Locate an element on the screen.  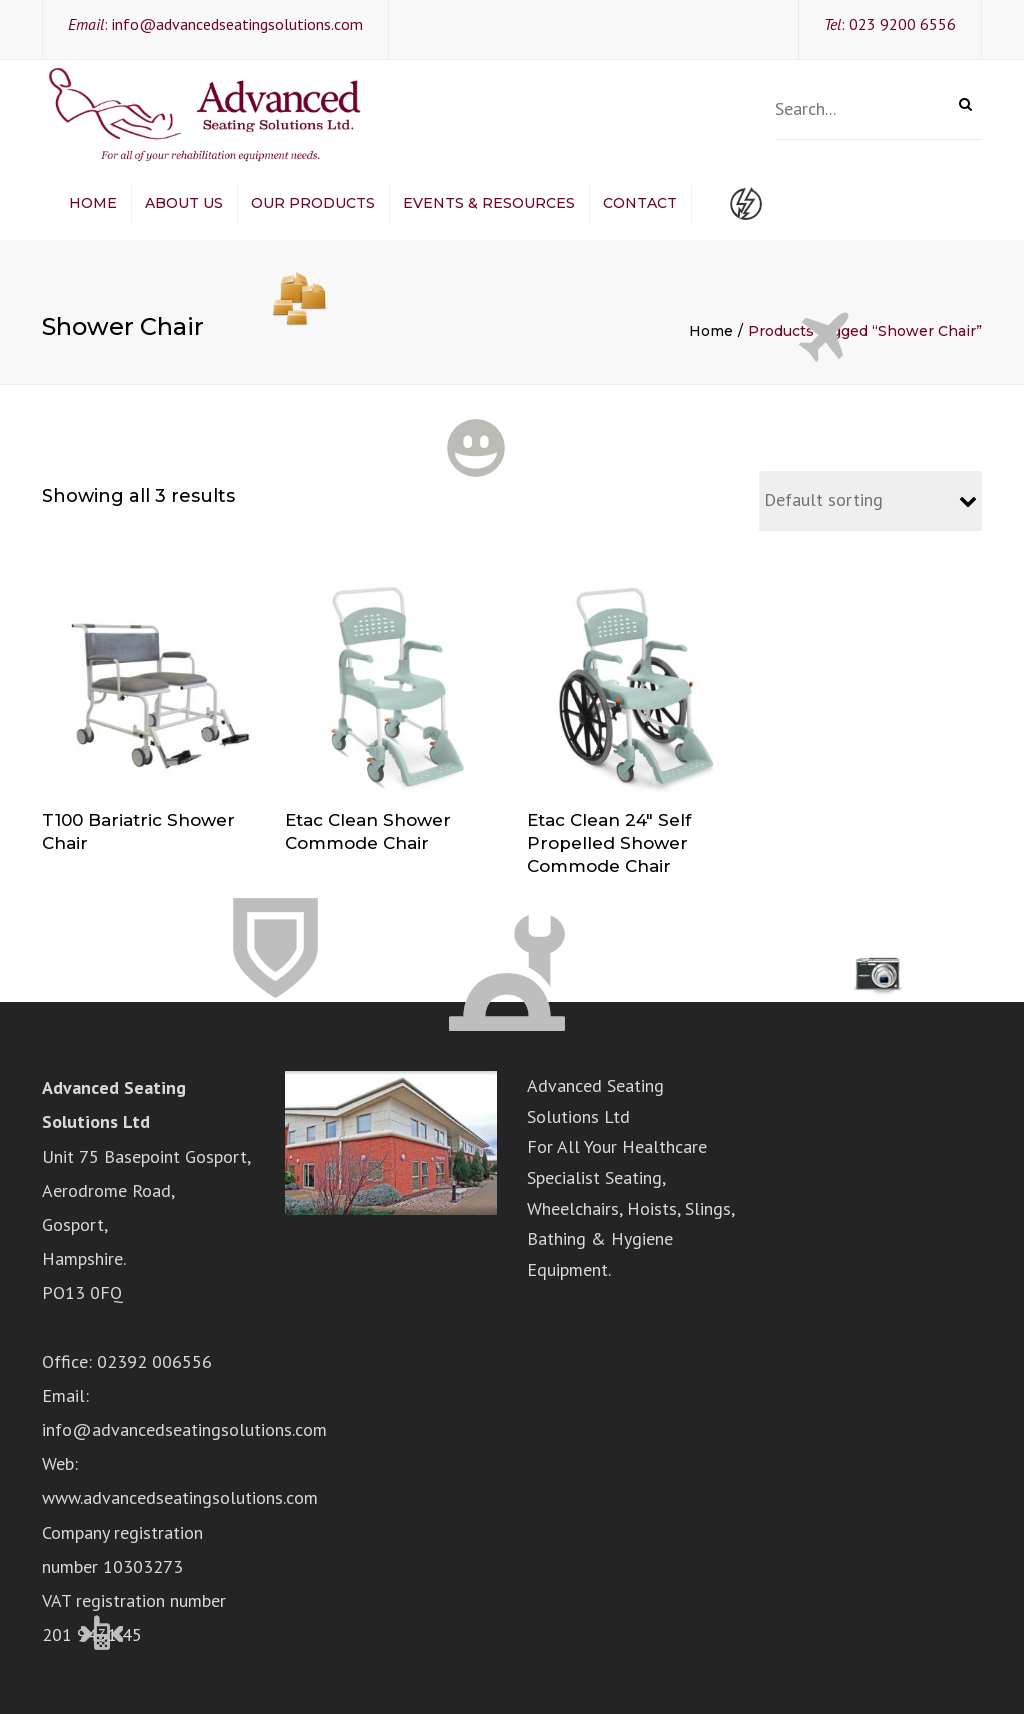
indicates airplane mode is enabled is located at coordinates (823, 337).